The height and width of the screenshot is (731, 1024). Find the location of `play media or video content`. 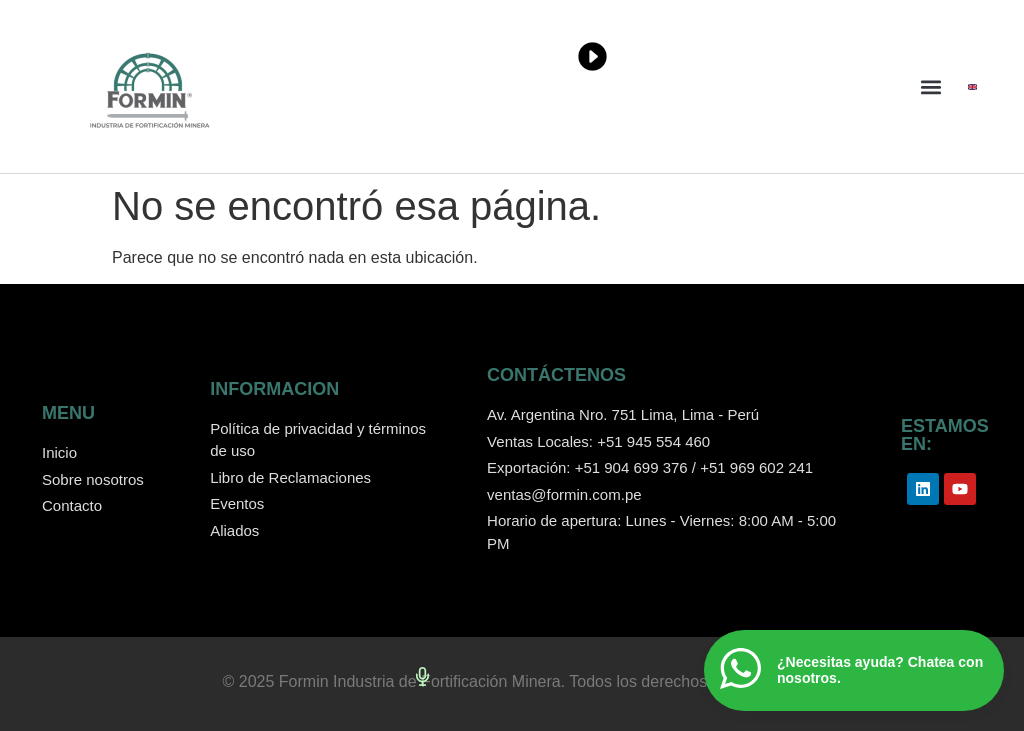

play media or video content is located at coordinates (592, 56).